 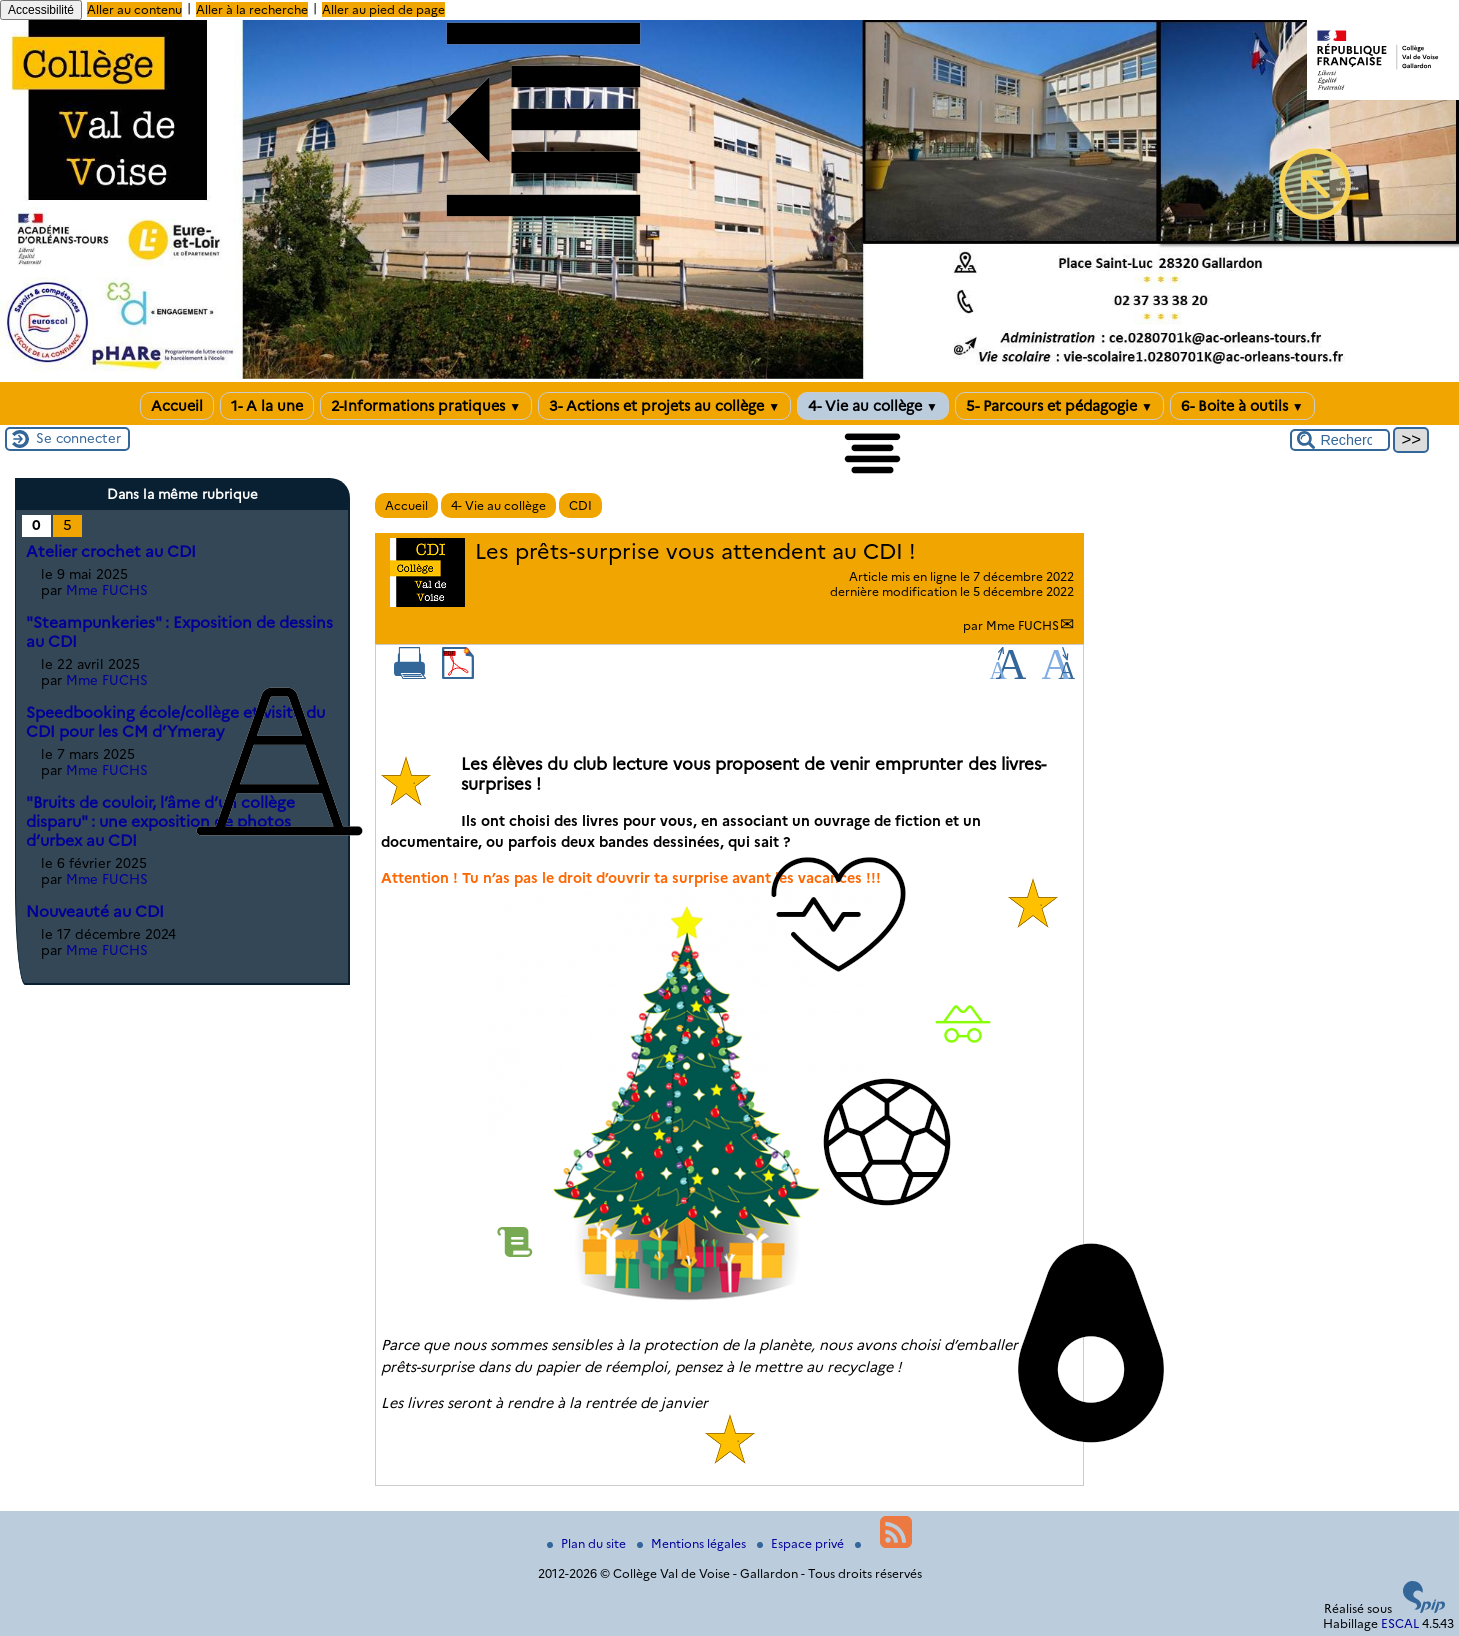 I want to click on decrease text indentation, so click(x=543, y=119).